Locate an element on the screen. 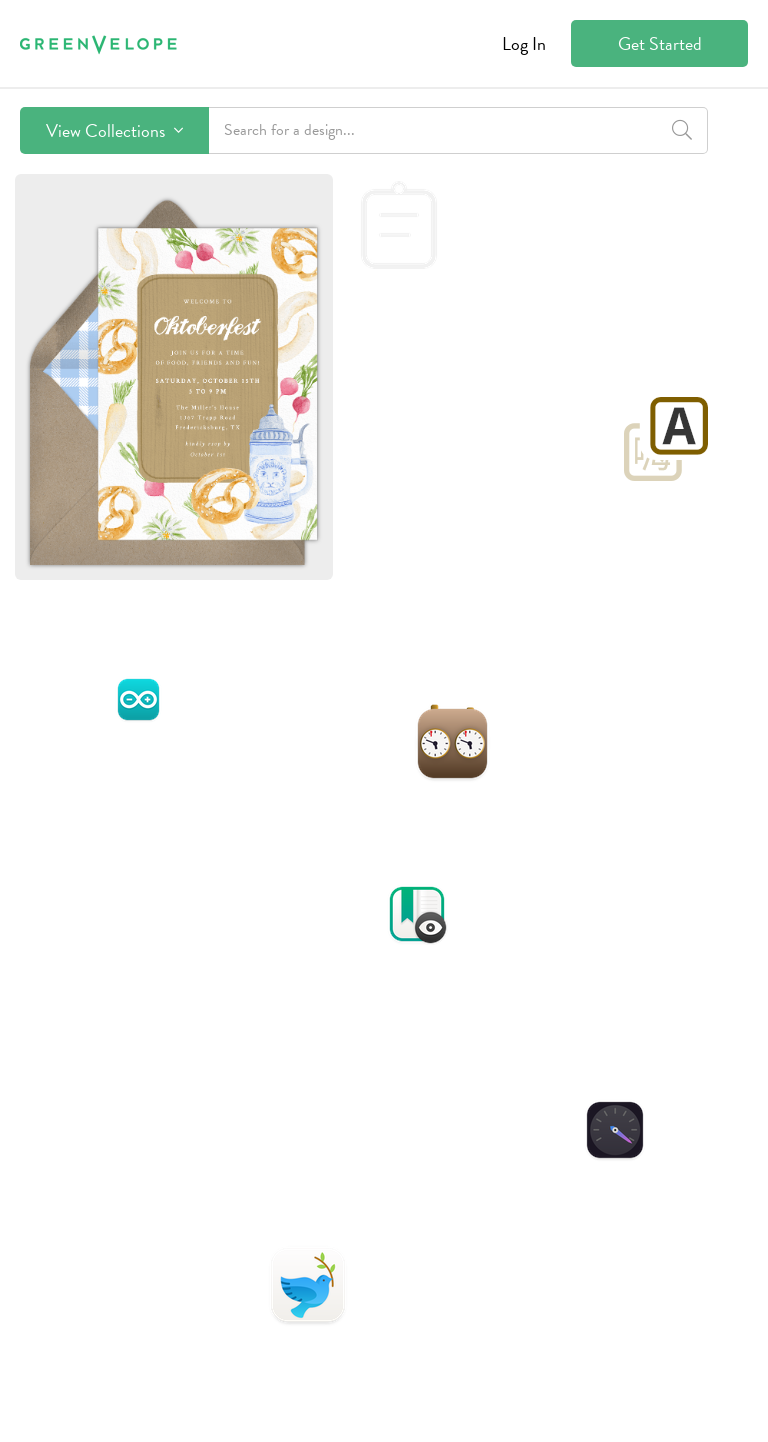 The height and width of the screenshot is (1442, 768). open the kindd application is located at coordinates (308, 1285).